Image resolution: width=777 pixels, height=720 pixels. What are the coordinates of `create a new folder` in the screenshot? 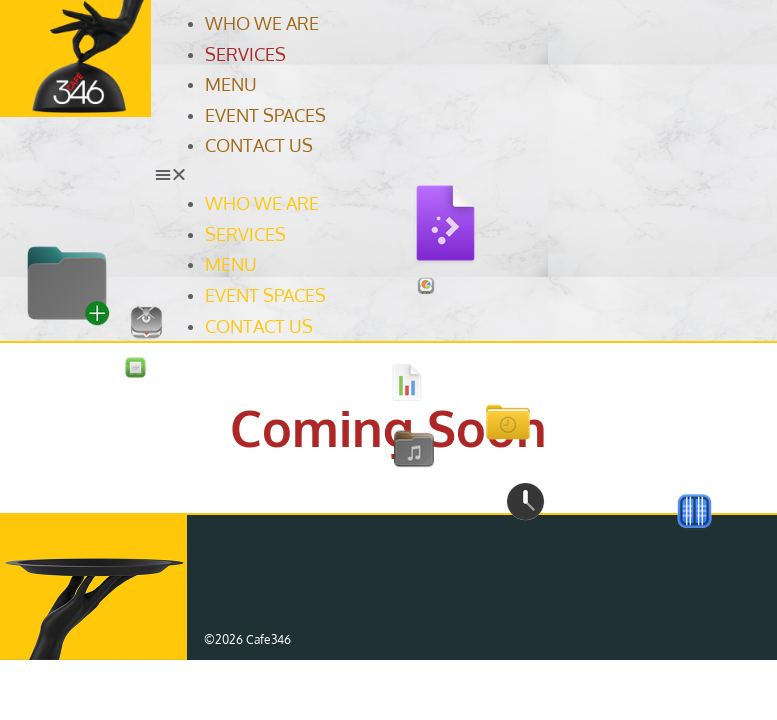 It's located at (67, 283).